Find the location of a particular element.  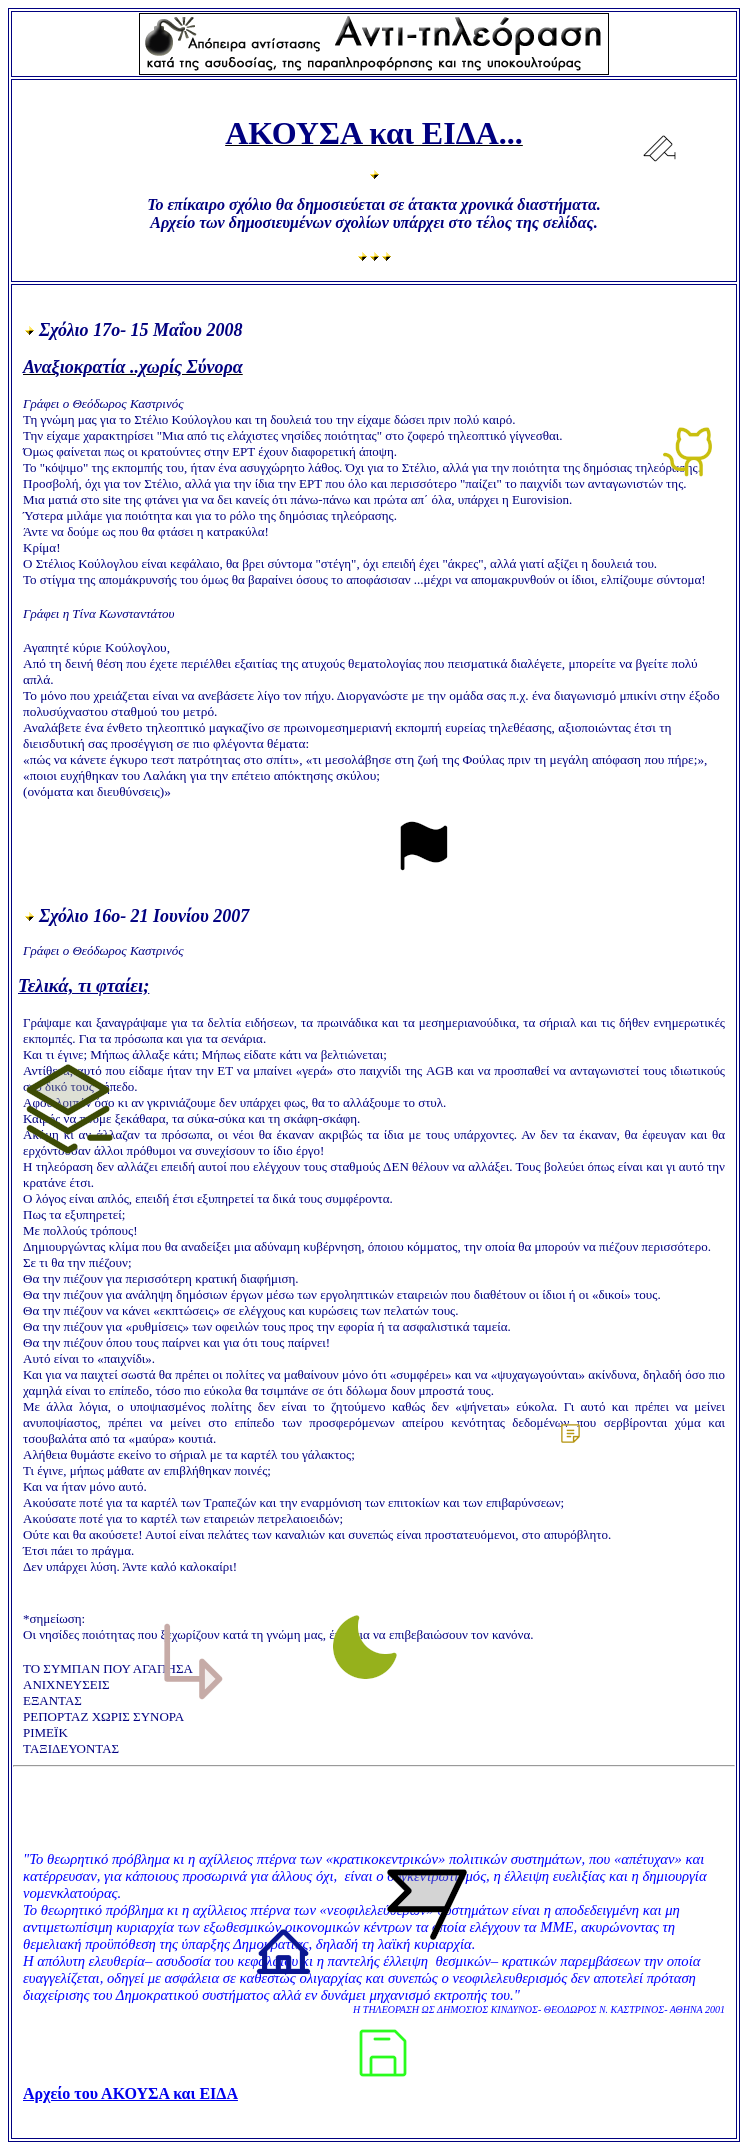

flag or bookmark an item is located at coordinates (424, 1900).